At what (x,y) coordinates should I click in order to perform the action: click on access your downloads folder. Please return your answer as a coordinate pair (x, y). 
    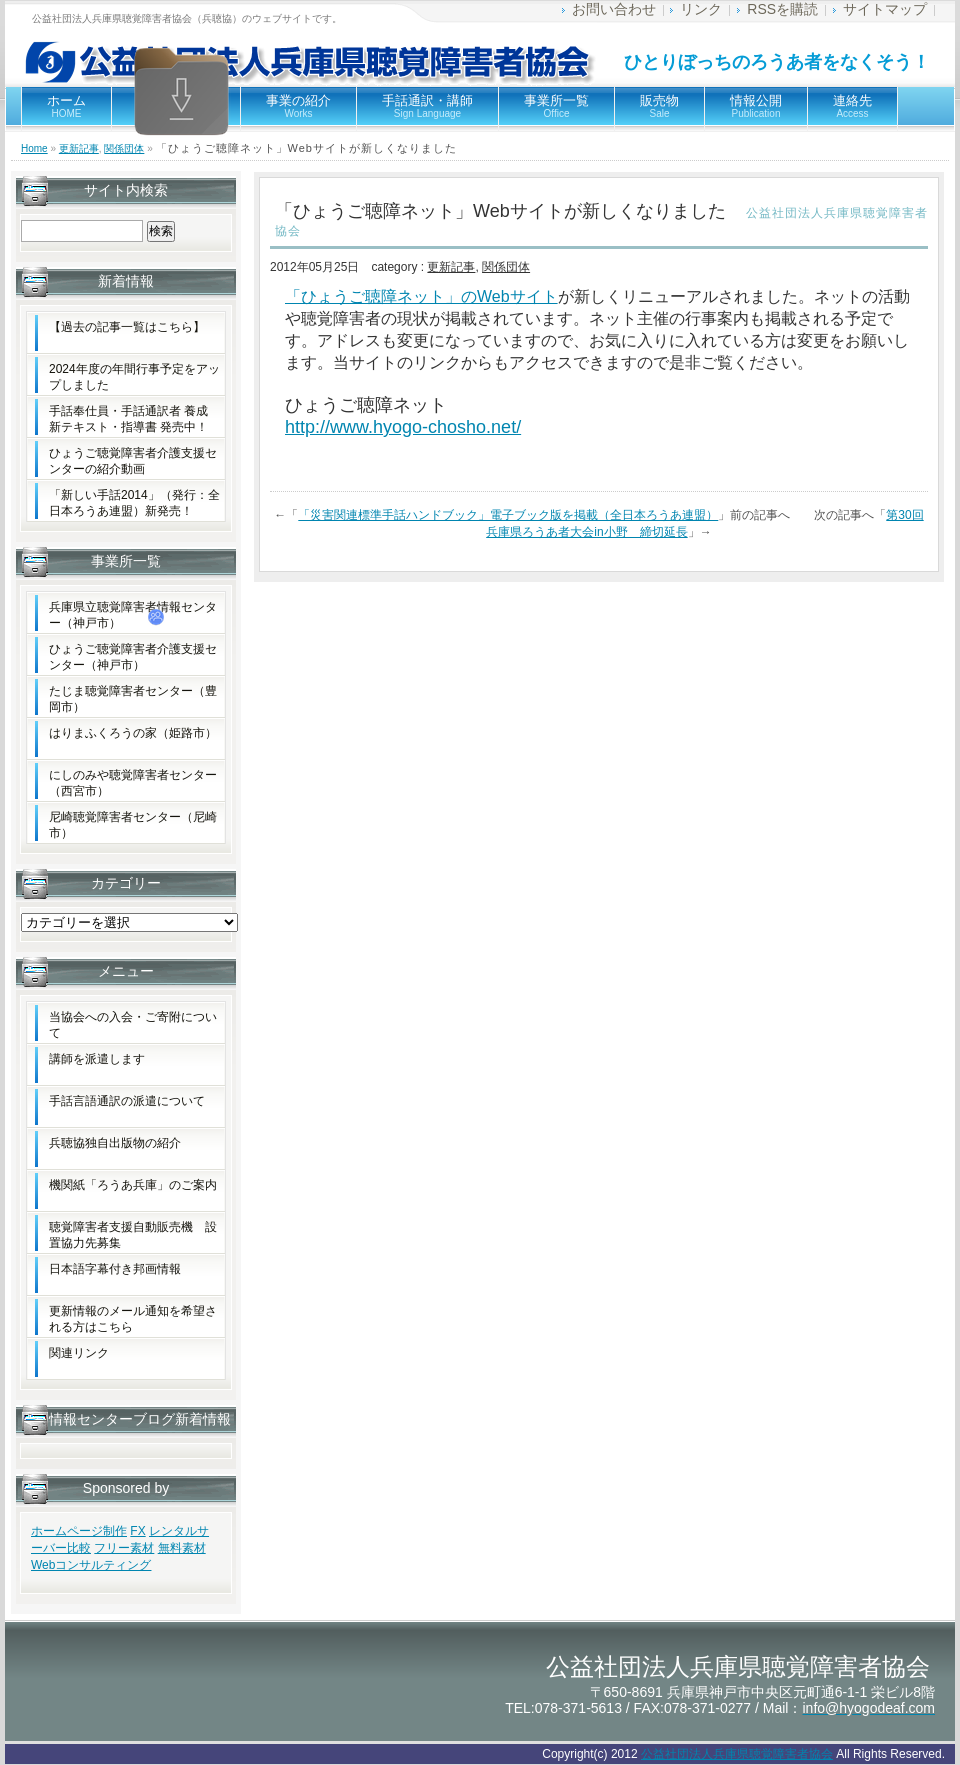
    Looking at the image, I should click on (181, 91).